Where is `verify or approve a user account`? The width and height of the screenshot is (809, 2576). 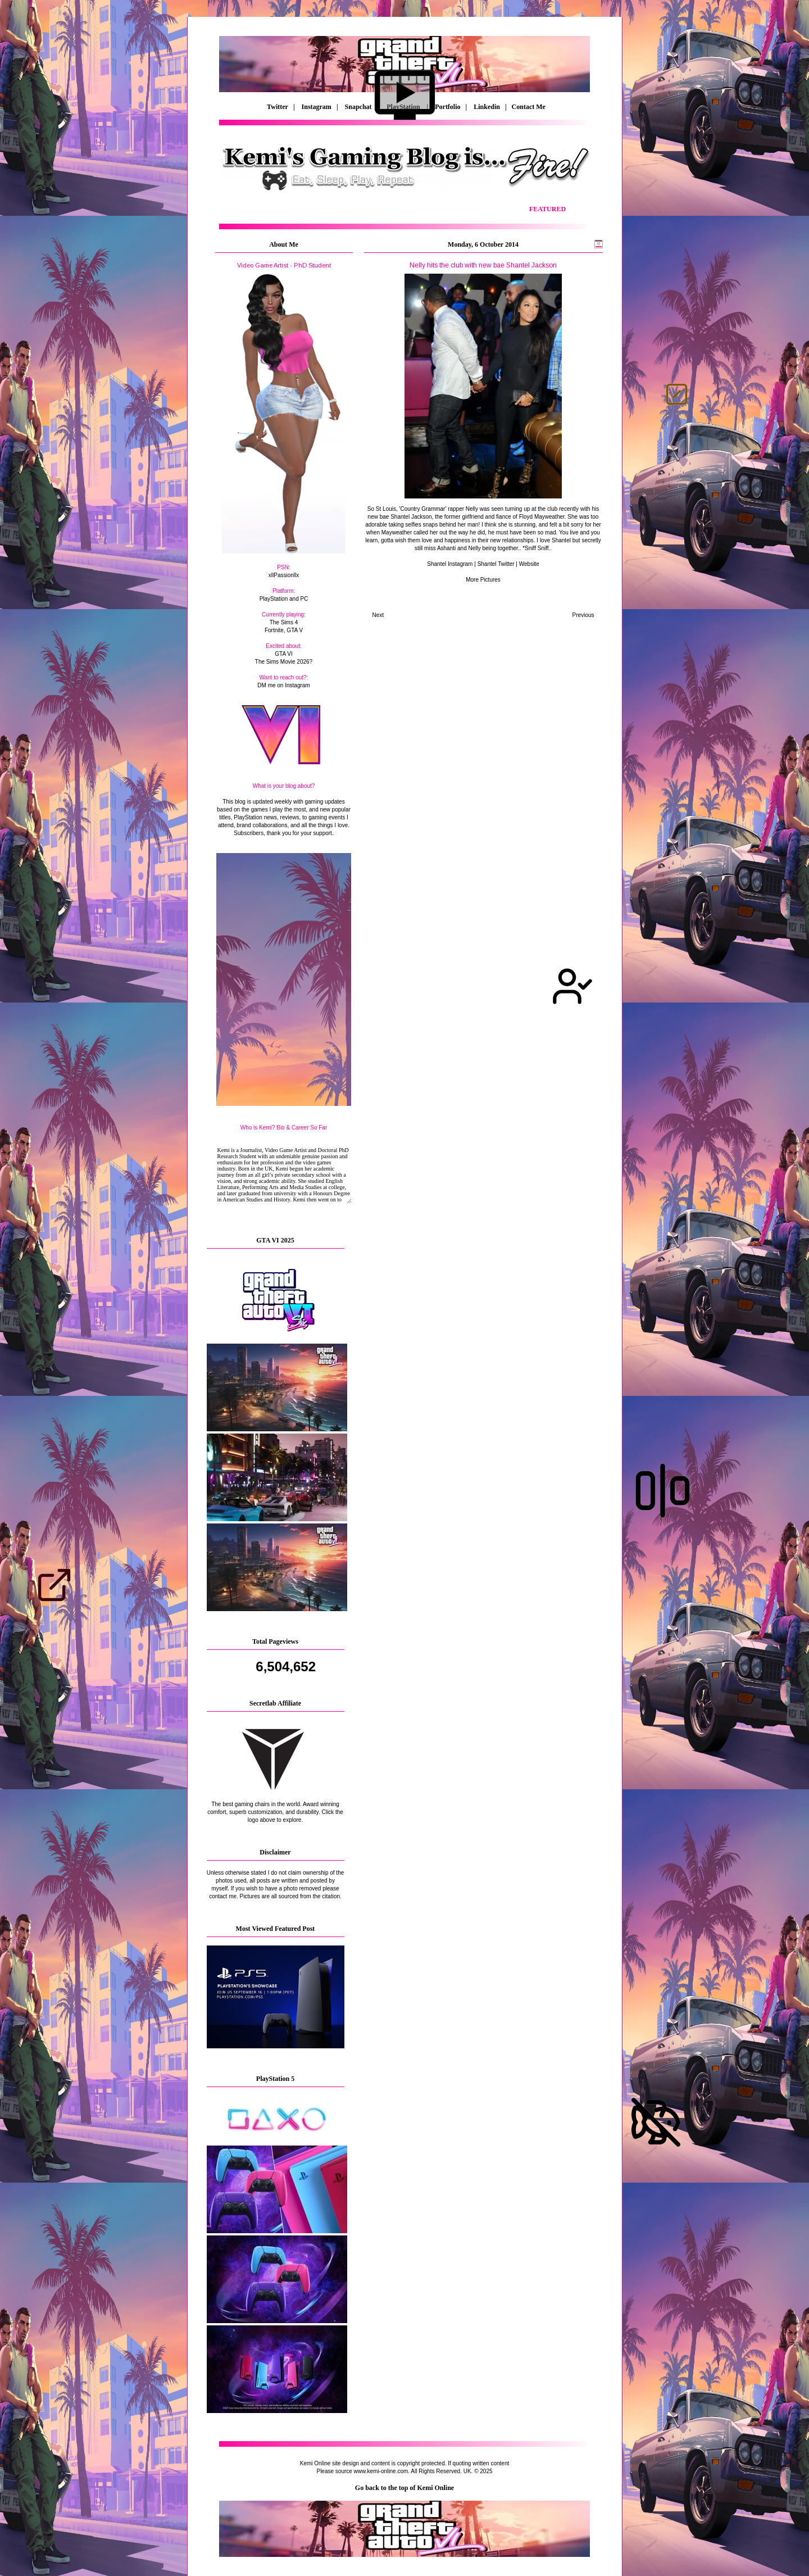
verify or approve a user account is located at coordinates (572, 986).